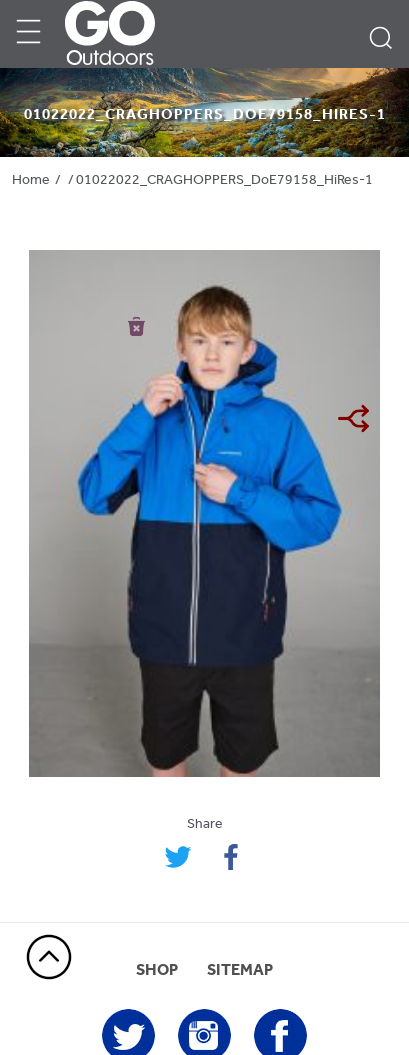 The image size is (409, 1055). Describe the element at coordinates (136, 326) in the screenshot. I see `permanently delete item` at that location.